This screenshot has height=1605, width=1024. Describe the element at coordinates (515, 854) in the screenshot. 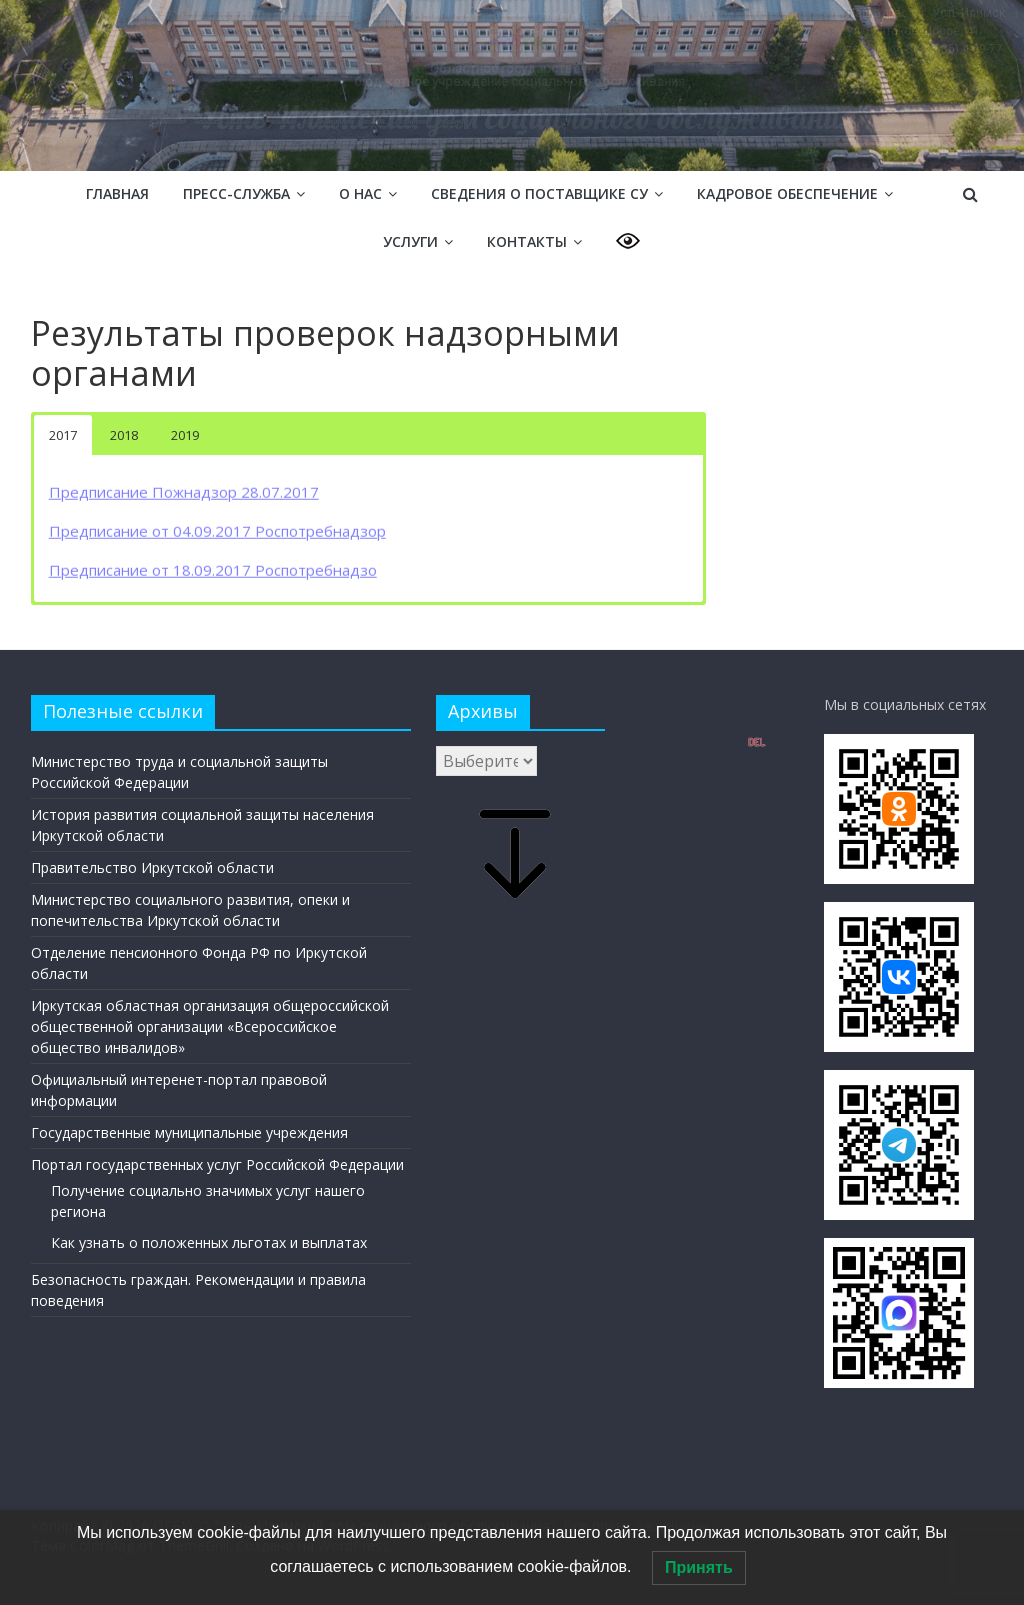

I see `download a file` at that location.